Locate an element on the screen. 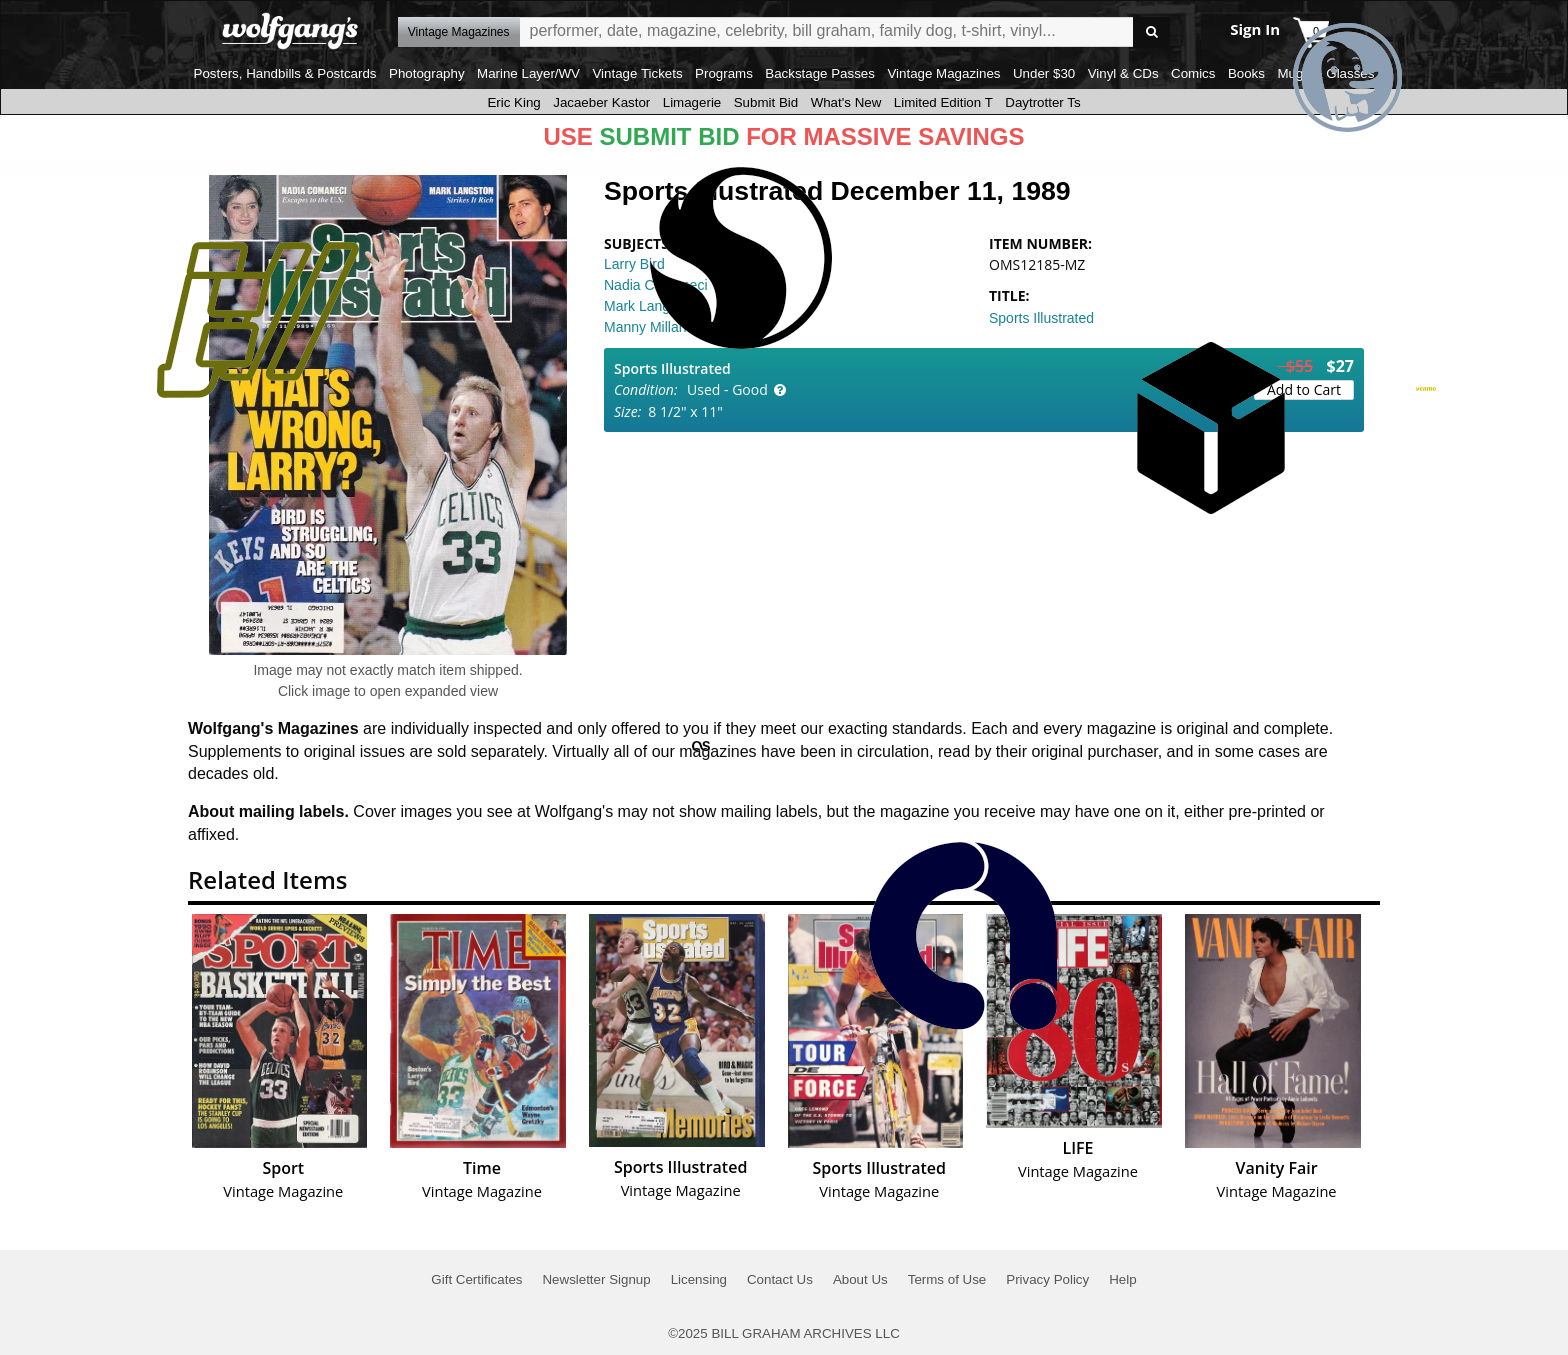  eclipse jetty web server logo is located at coordinates (258, 320).